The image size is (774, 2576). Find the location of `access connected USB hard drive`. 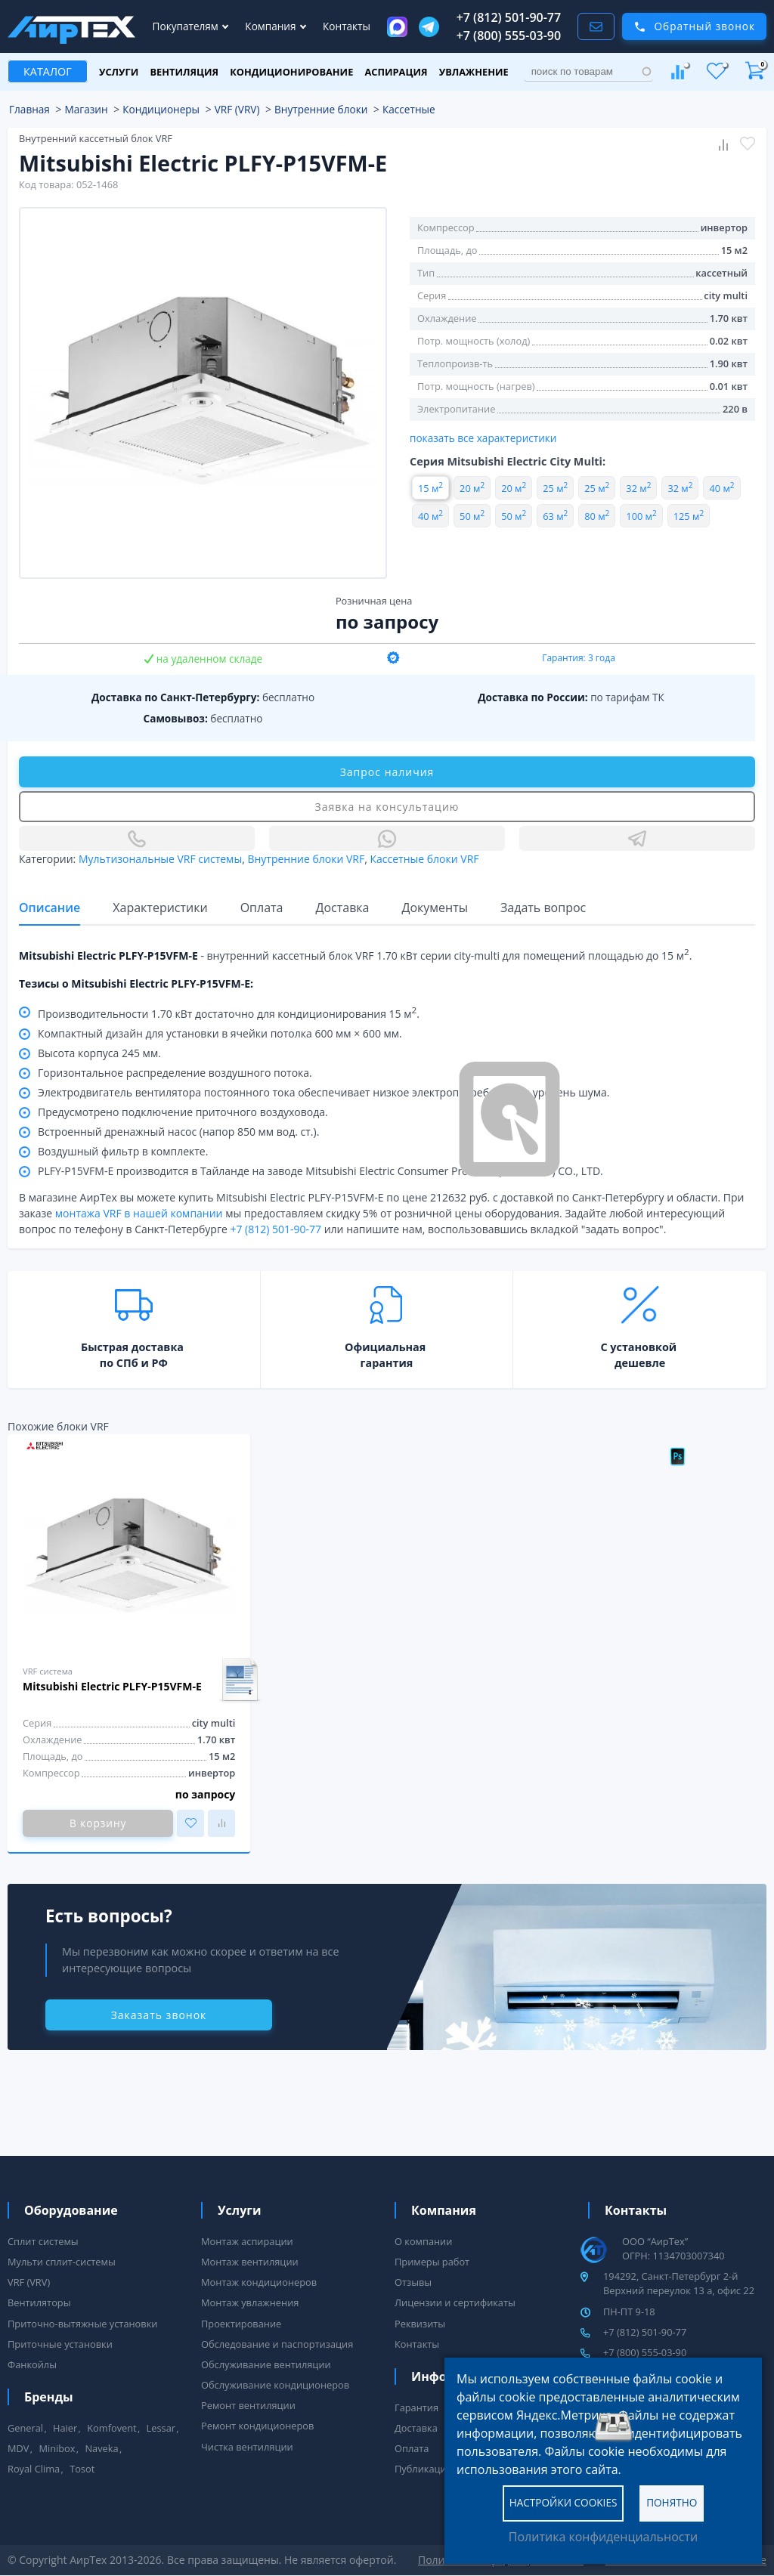

access connected USB hard drive is located at coordinates (509, 1119).